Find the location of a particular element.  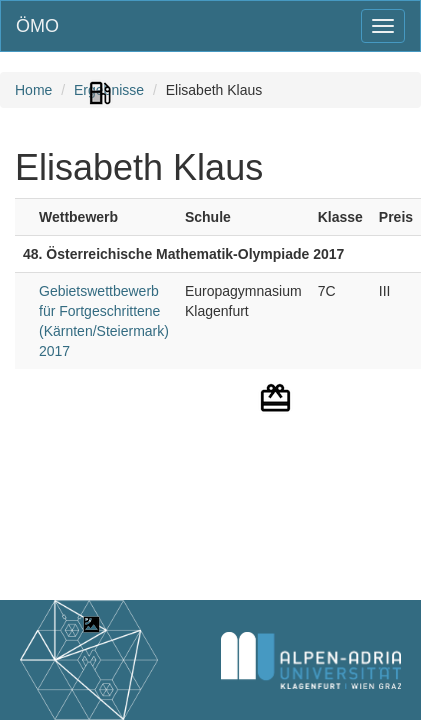

find nearby gas stations is located at coordinates (100, 93).